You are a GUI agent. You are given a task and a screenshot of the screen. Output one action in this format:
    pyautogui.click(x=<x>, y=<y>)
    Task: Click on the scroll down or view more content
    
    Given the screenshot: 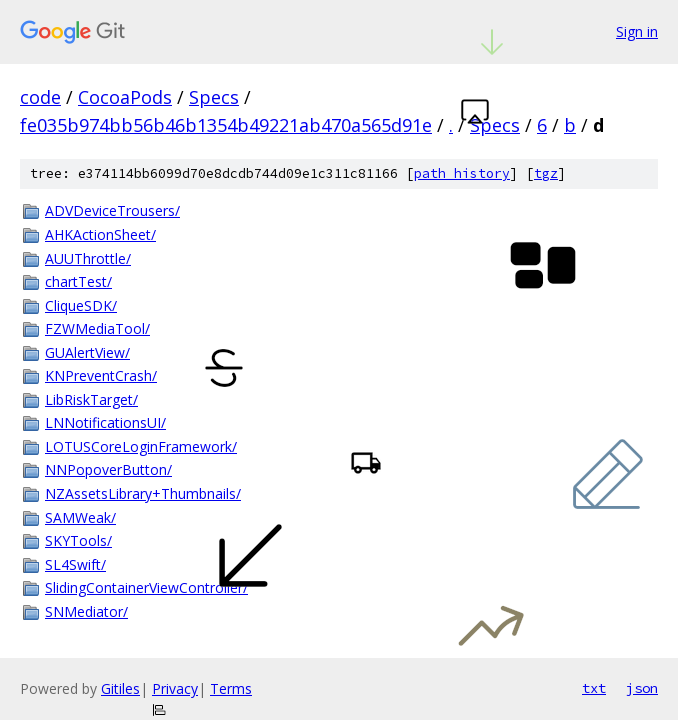 What is the action you would take?
    pyautogui.click(x=492, y=42)
    